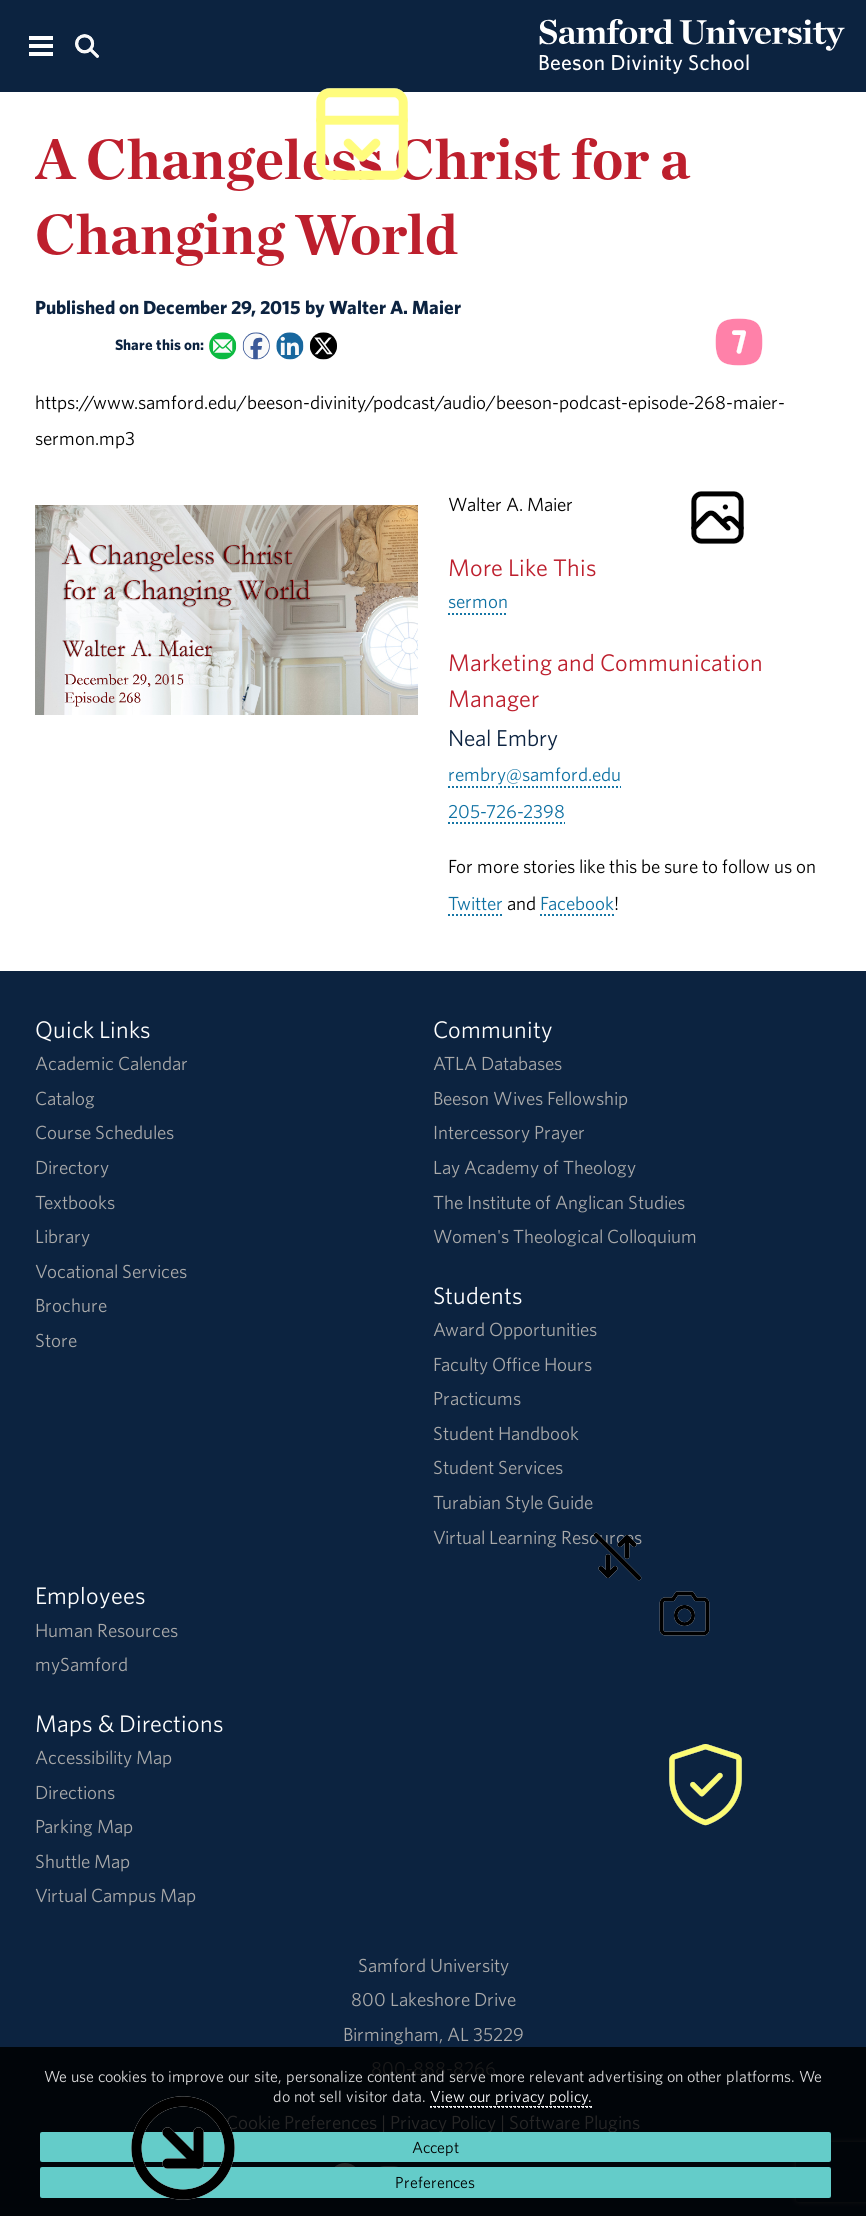  I want to click on navigate to the next section below, so click(183, 2148).